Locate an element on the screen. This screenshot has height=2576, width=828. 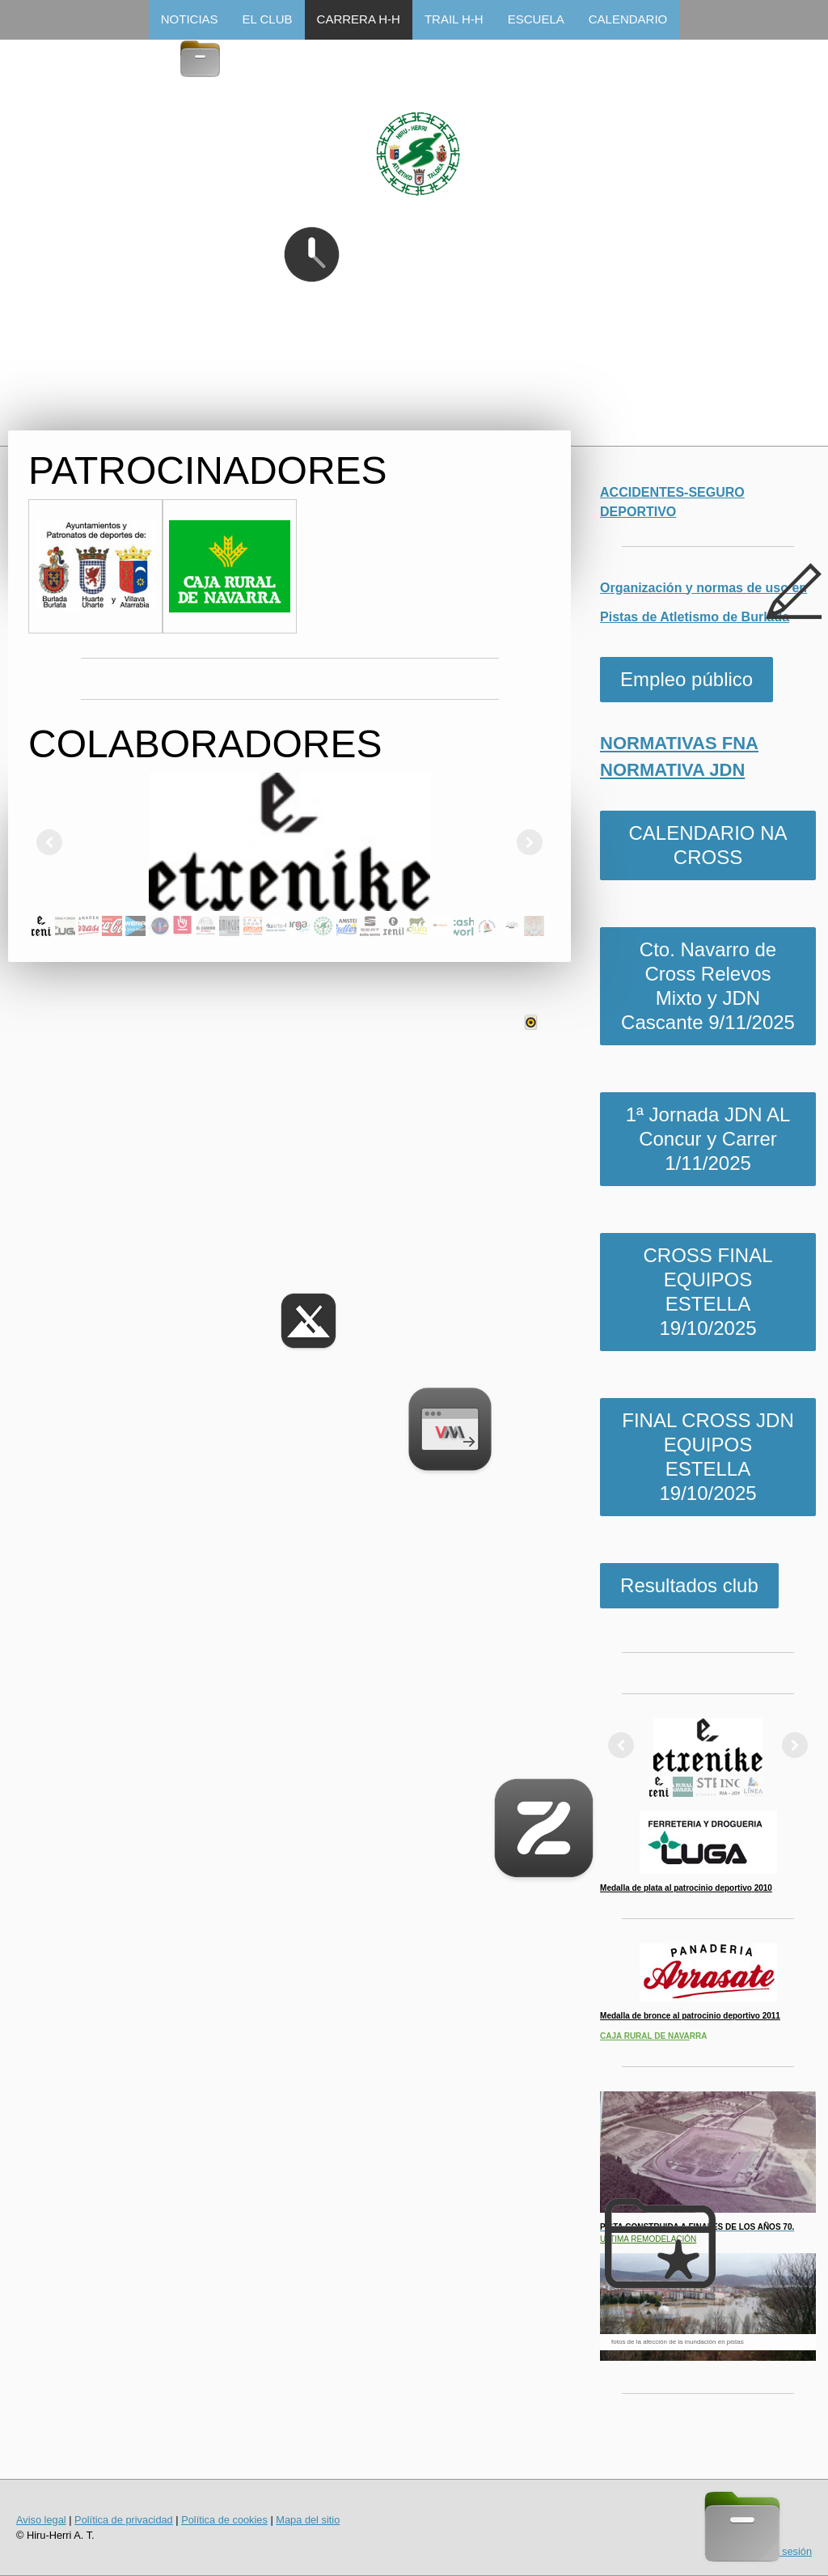
launch mx linux application is located at coordinates (308, 1320).